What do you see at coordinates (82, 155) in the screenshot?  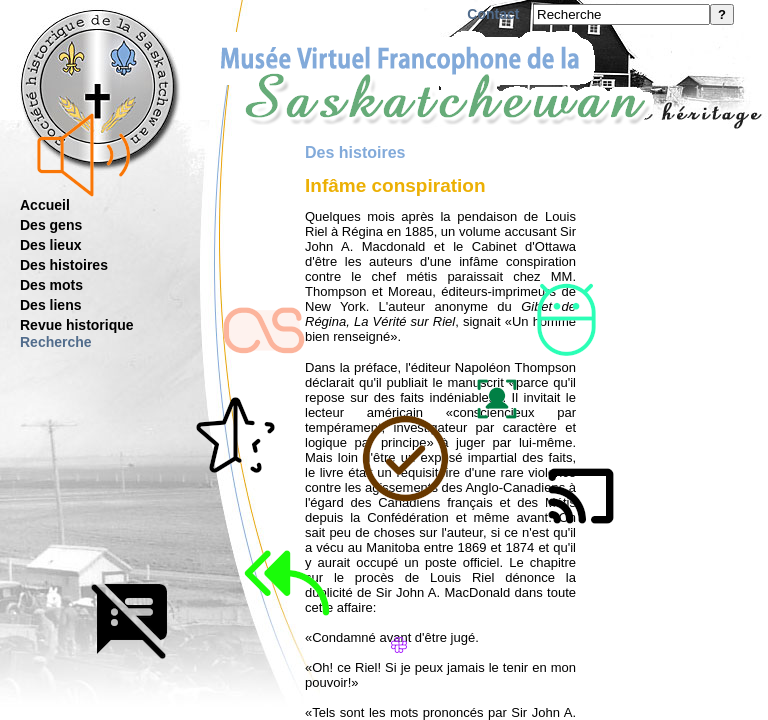 I see `increase or adjust volume level` at bounding box center [82, 155].